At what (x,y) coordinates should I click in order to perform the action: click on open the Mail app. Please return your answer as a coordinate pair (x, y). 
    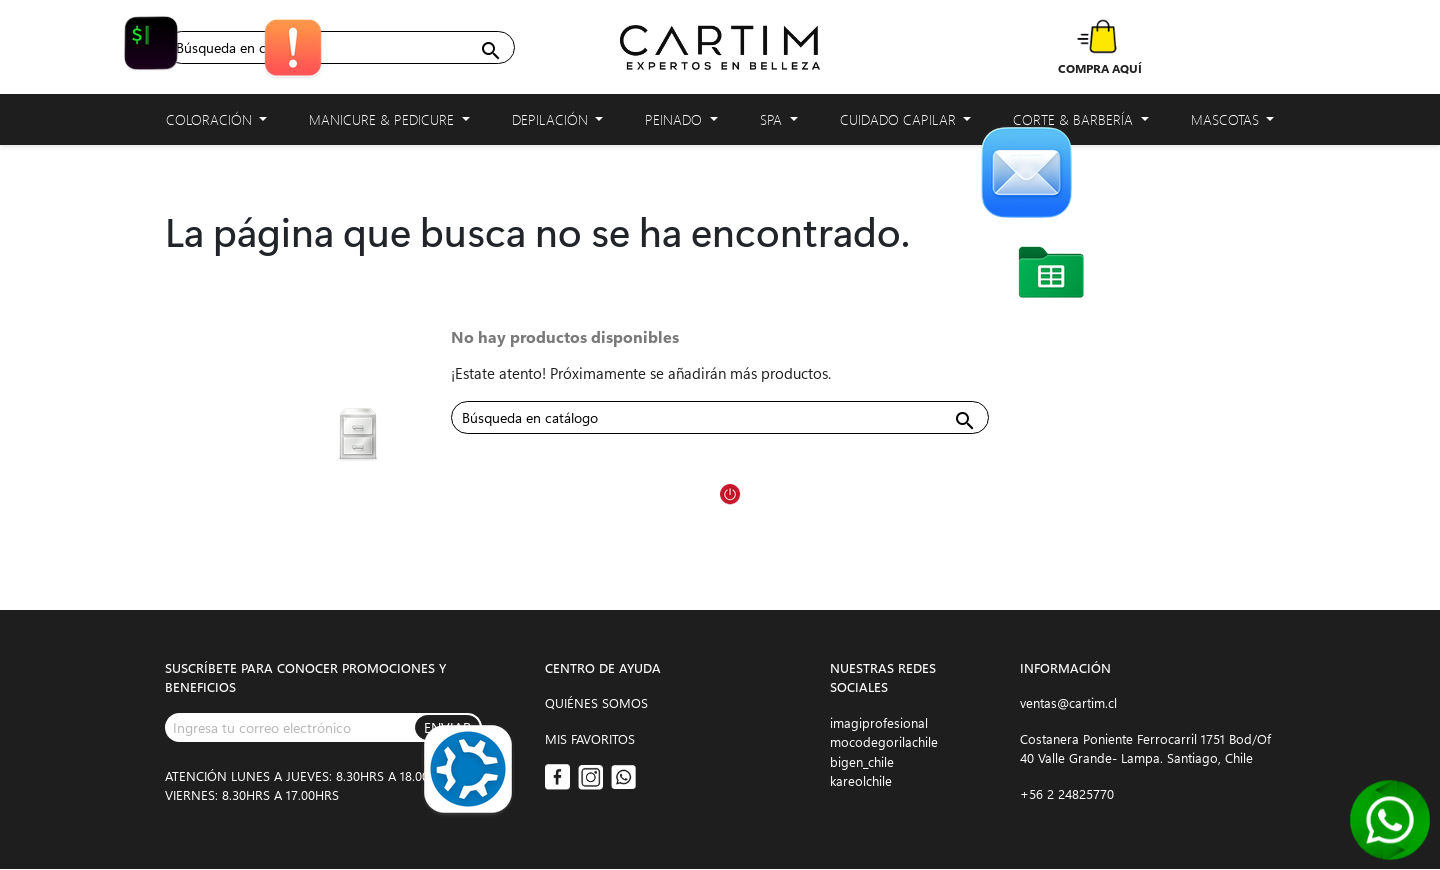
    Looking at the image, I should click on (1026, 172).